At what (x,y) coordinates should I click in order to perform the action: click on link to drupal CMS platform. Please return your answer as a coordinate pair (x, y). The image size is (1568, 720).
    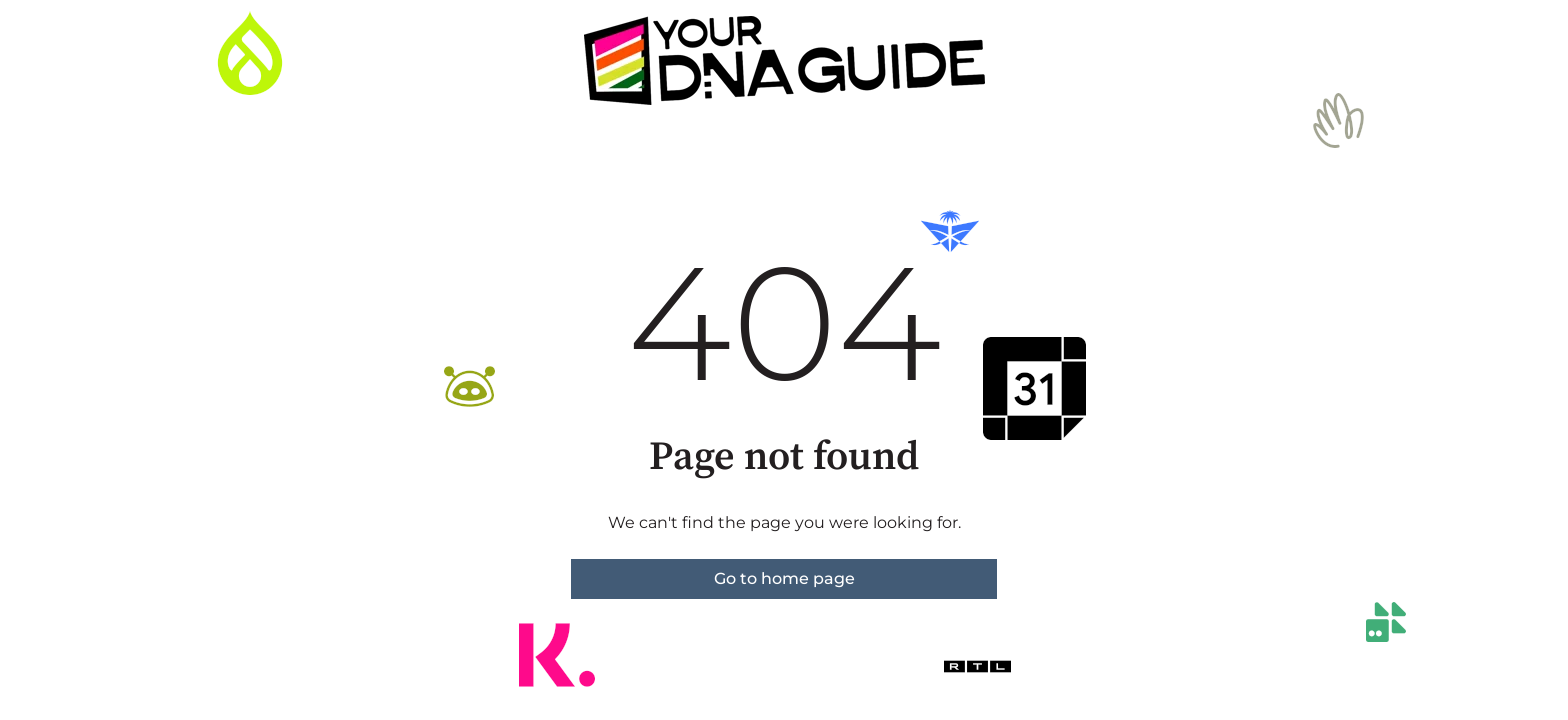
    Looking at the image, I should click on (250, 53).